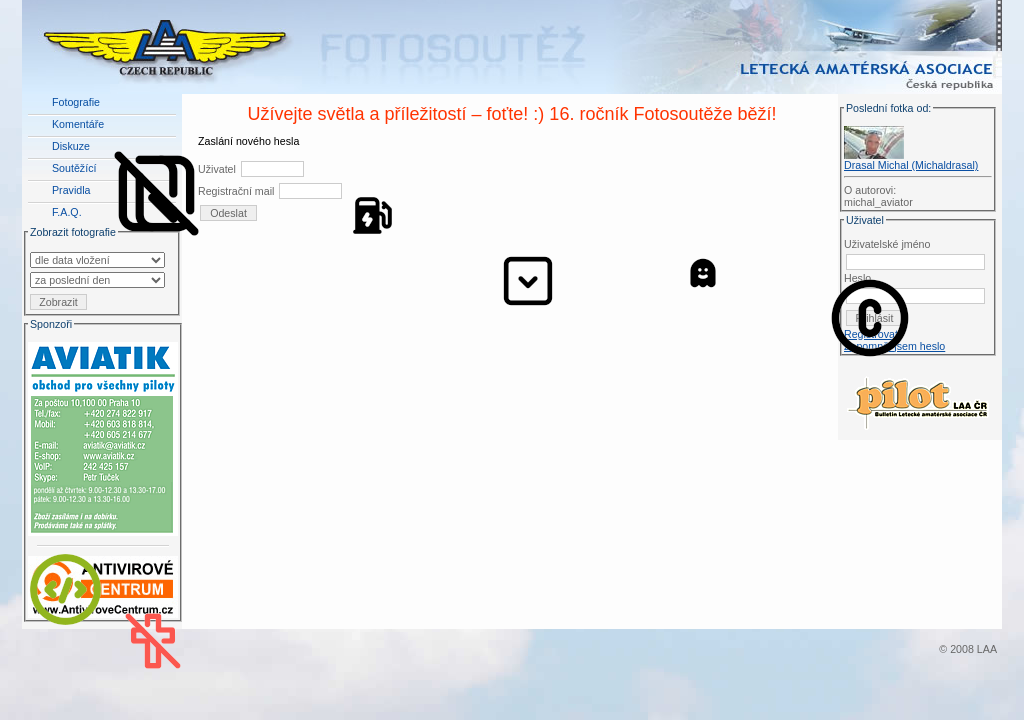  I want to click on indicates copyright or copyrighted content, so click(870, 318).